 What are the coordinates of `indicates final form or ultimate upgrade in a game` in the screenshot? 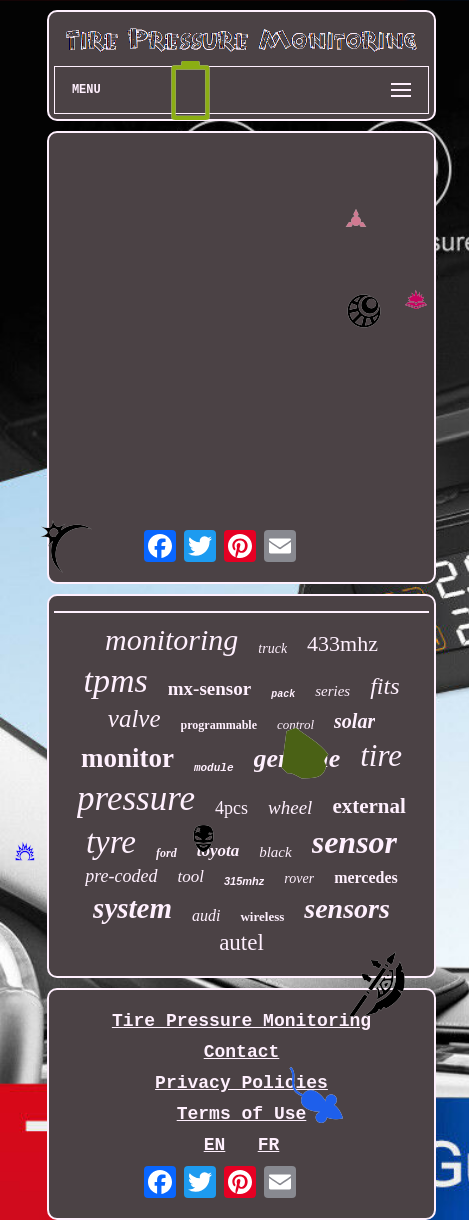 It's located at (25, 851).